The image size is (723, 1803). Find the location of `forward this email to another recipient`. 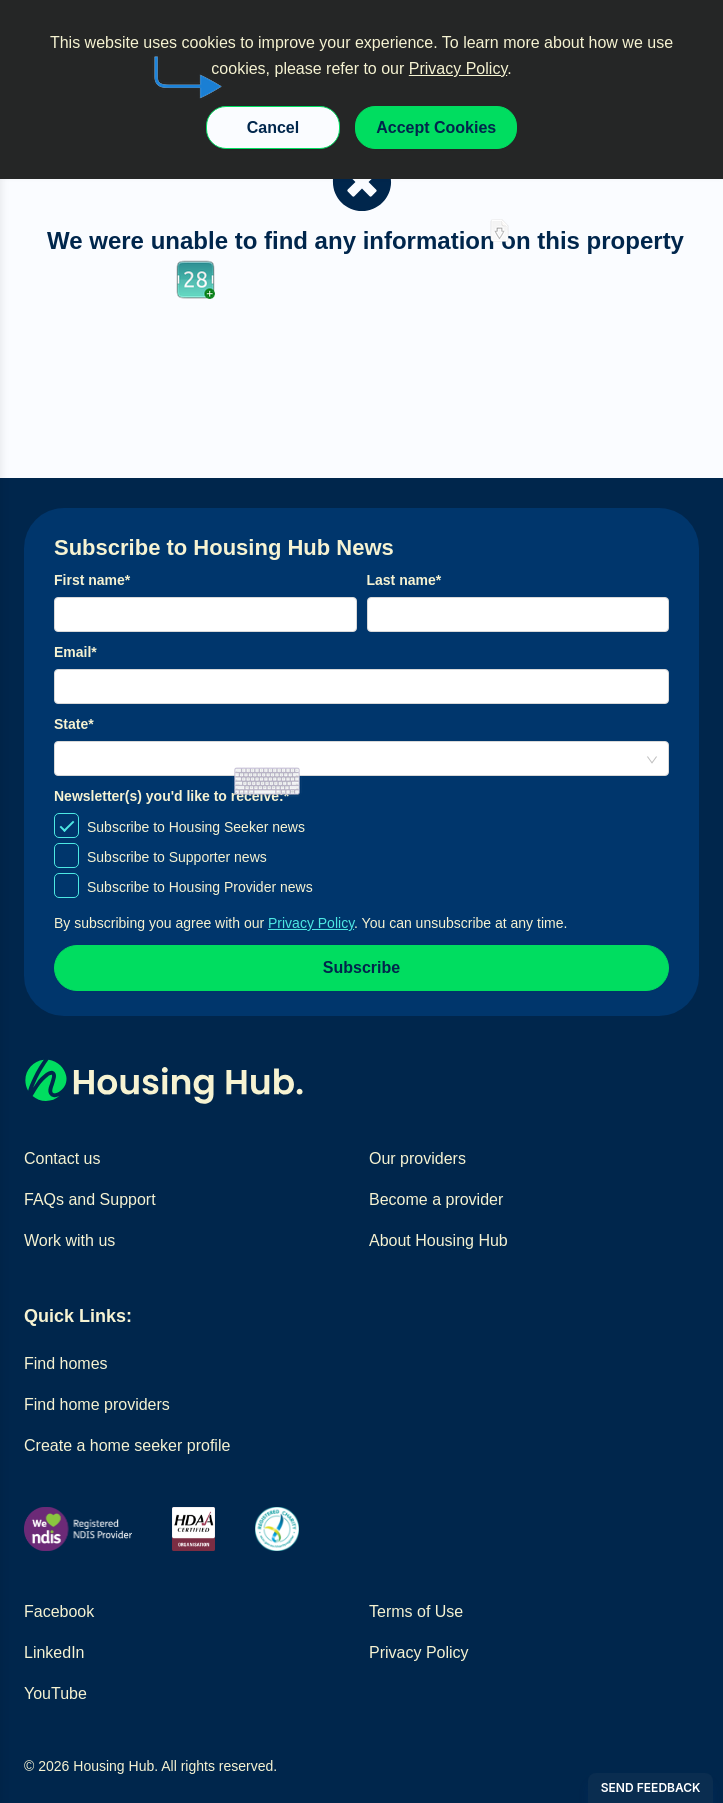

forward this email to another recipient is located at coordinates (189, 77).